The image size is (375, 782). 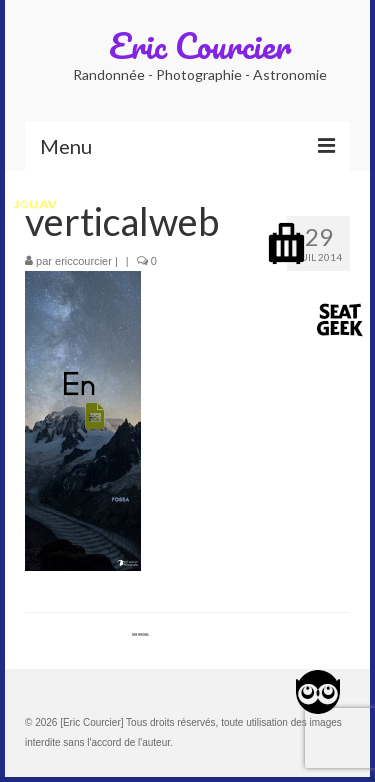 I want to click on visit ulule crowdfunding platform, so click(x=318, y=692).